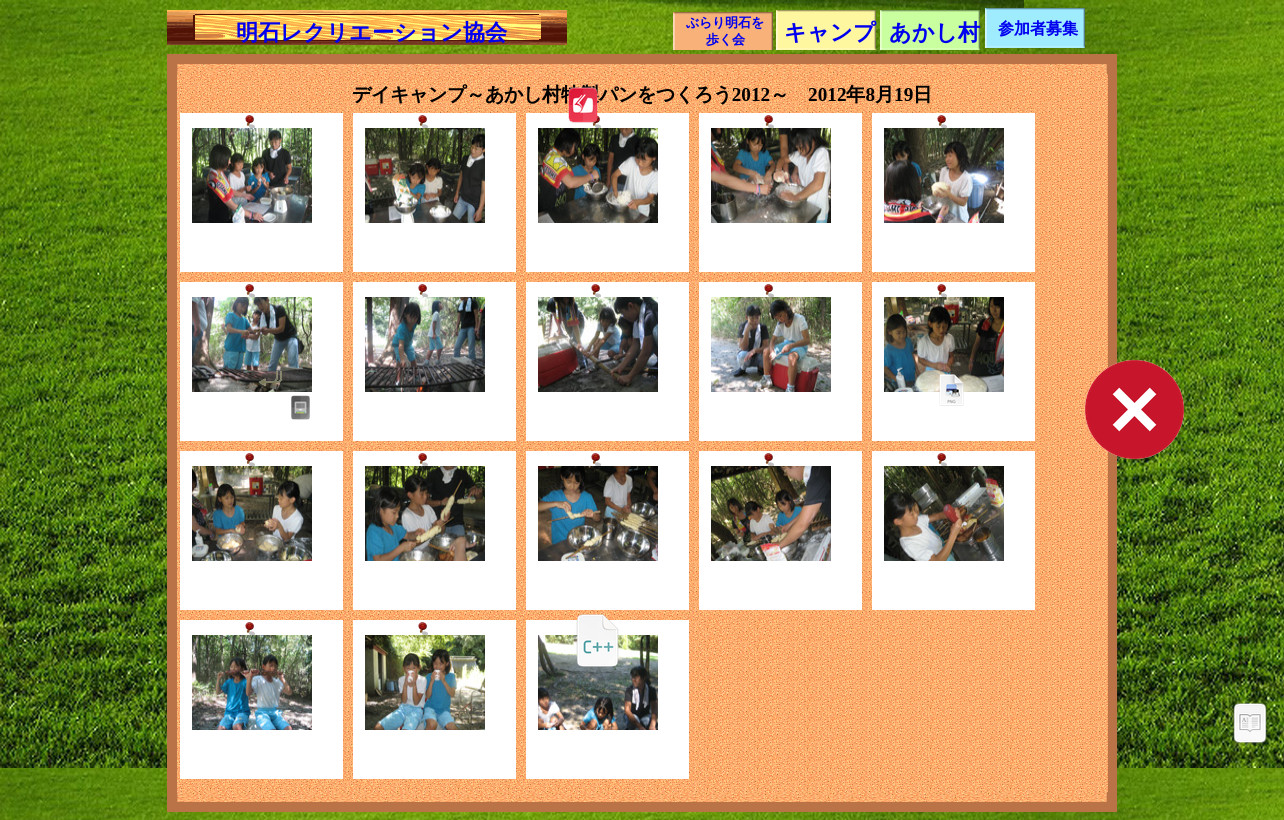 Image resolution: width=1284 pixels, height=820 pixels. Describe the element at coordinates (1134, 409) in the screenshot. I see `stop or cancel the current action` at that location.